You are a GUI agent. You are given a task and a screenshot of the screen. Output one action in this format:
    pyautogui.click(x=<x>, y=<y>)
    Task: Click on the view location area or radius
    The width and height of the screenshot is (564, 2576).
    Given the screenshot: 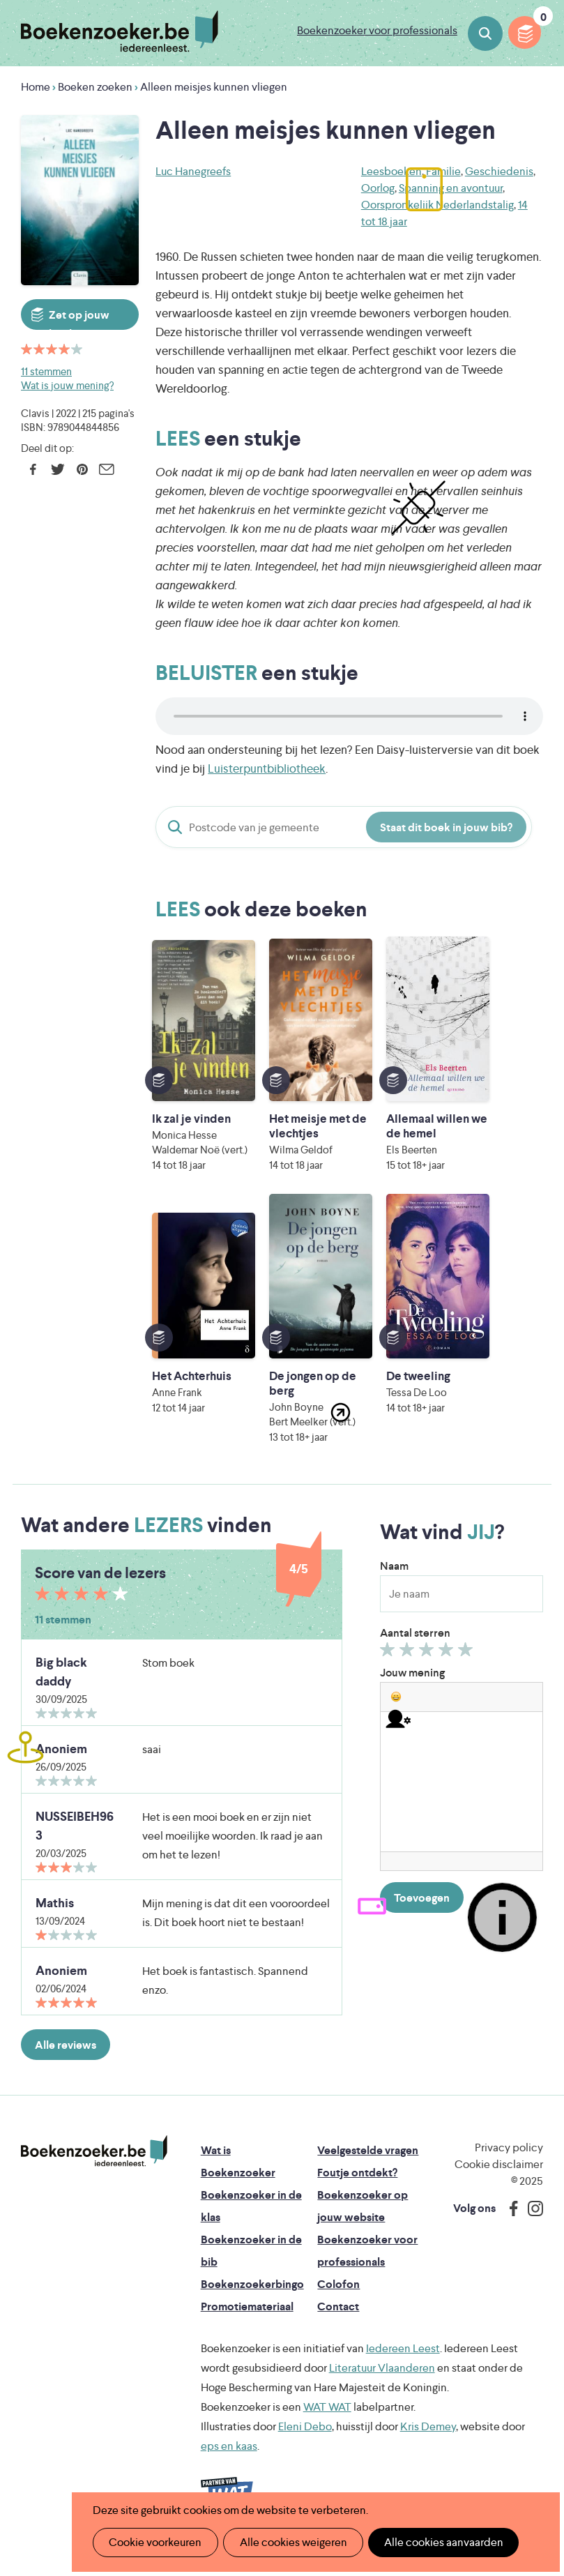 What is the action you would take?
    pyautogui.click(x=25, y=1748)
    